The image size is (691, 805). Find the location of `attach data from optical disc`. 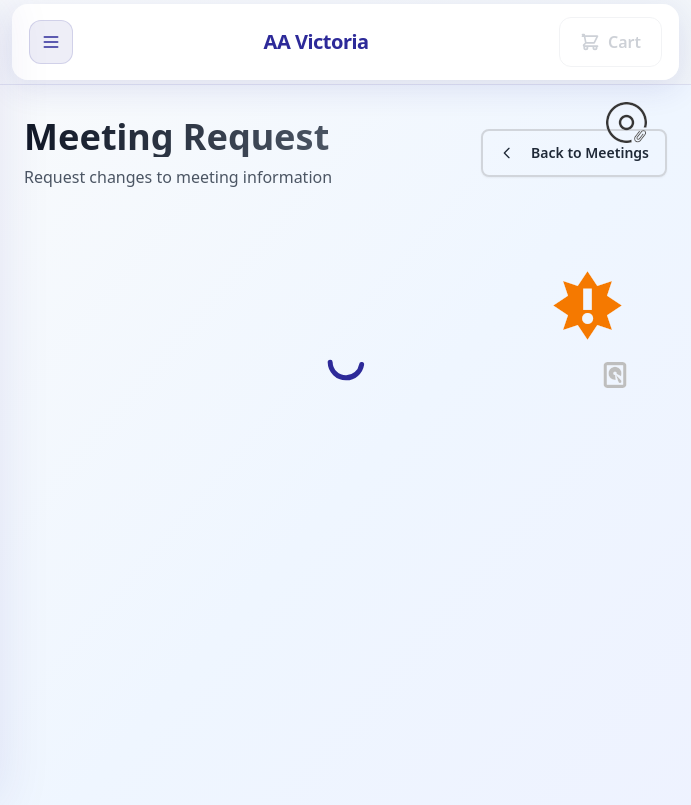

attach data from optical disc is located at coordinates (626, 122).